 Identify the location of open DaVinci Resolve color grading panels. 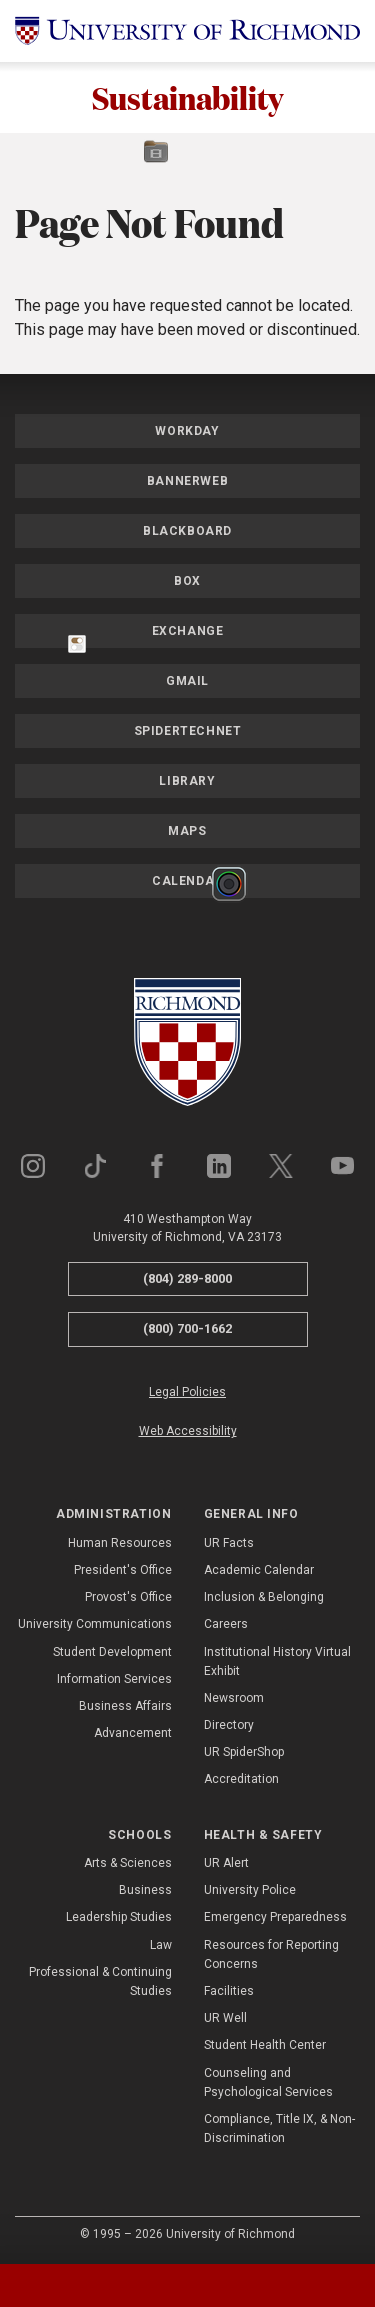
(229, 884).